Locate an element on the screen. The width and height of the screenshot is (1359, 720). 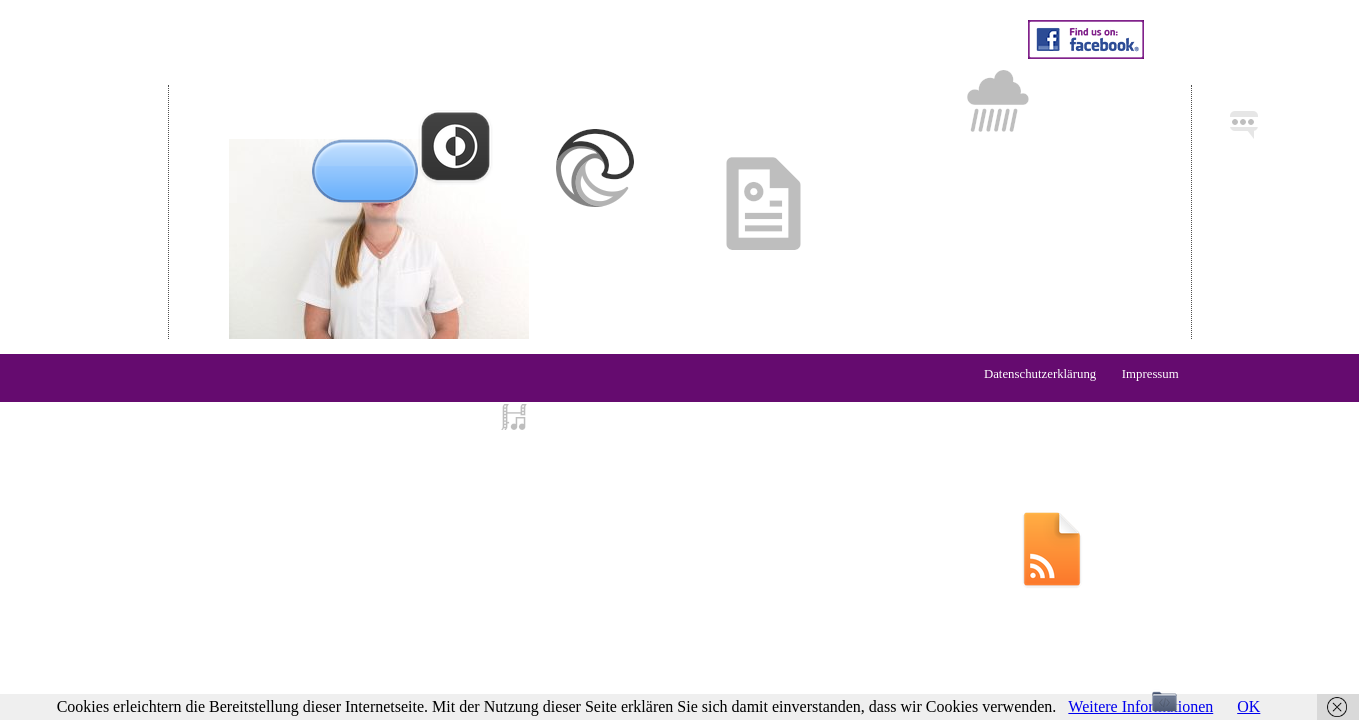
indicates a pending message or chat request is located at coordinates (1244, 125).